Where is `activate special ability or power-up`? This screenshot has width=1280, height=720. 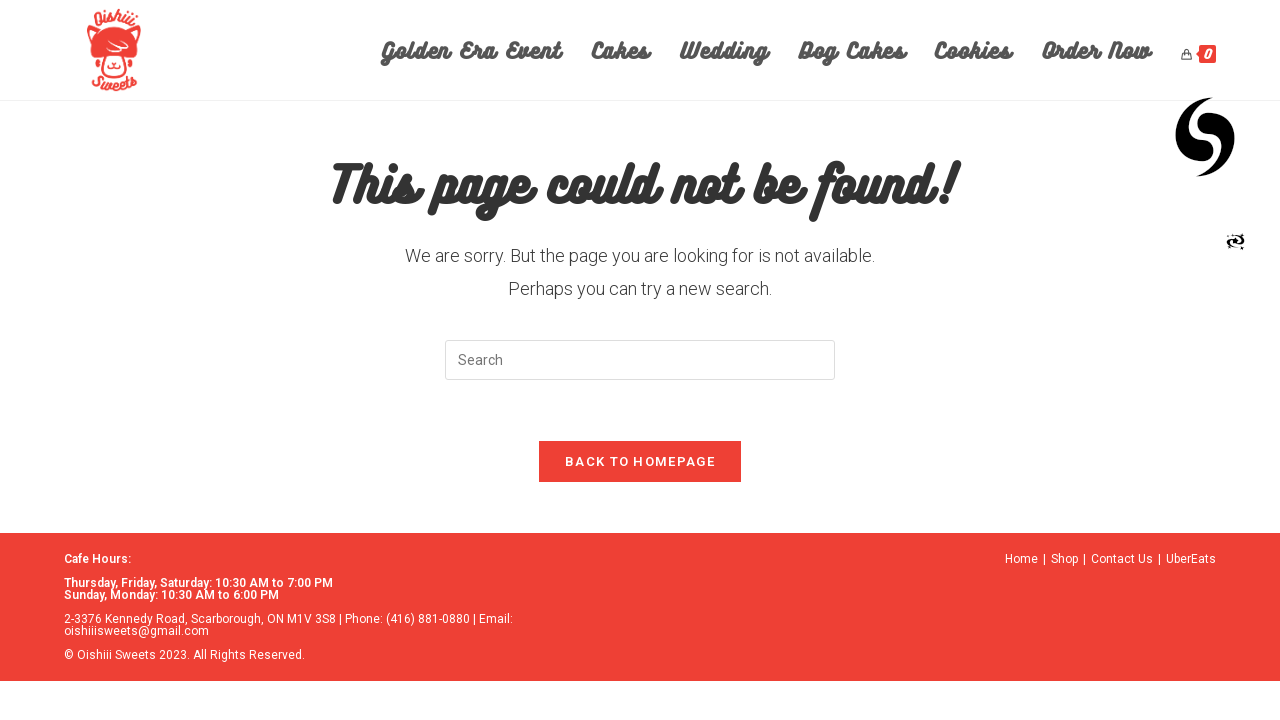
activate special ability or power-up is located at coordinates (1235, 241).